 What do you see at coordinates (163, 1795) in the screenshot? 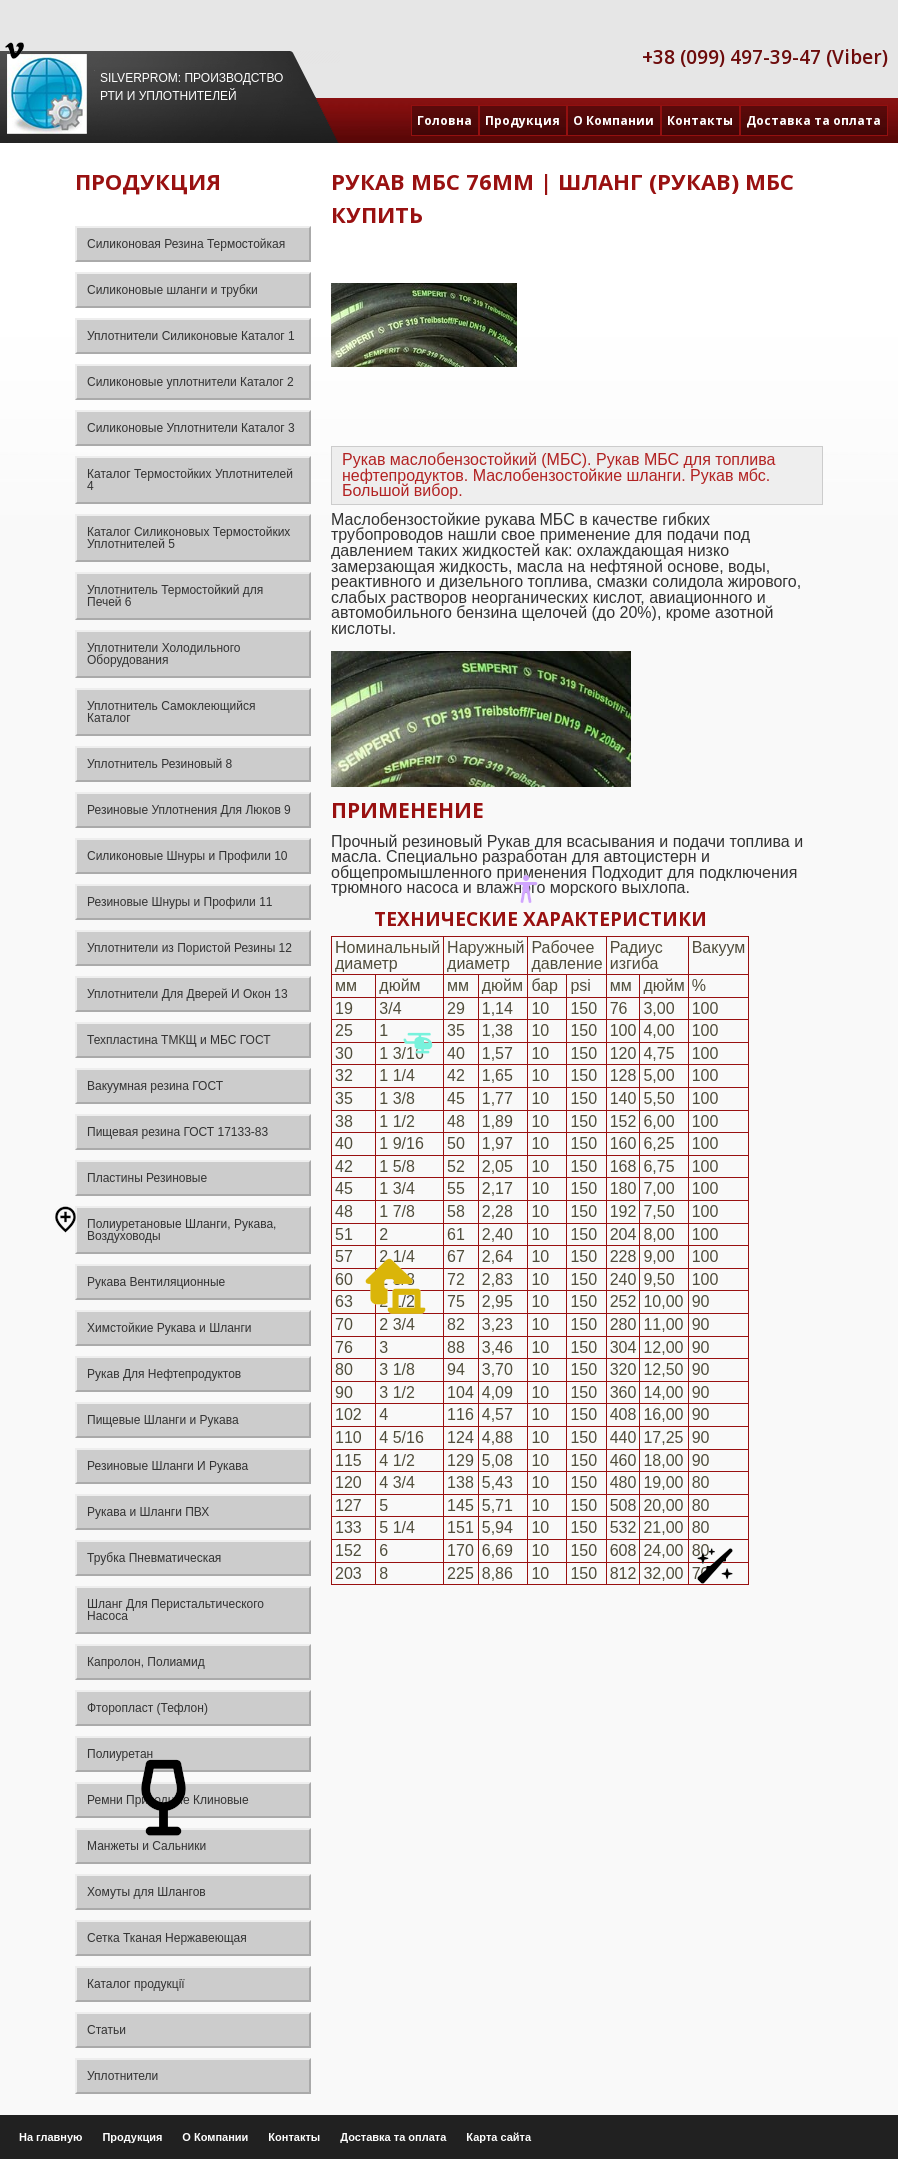
I see `browse wine or beverage options` at bounding box center [163, 1795].